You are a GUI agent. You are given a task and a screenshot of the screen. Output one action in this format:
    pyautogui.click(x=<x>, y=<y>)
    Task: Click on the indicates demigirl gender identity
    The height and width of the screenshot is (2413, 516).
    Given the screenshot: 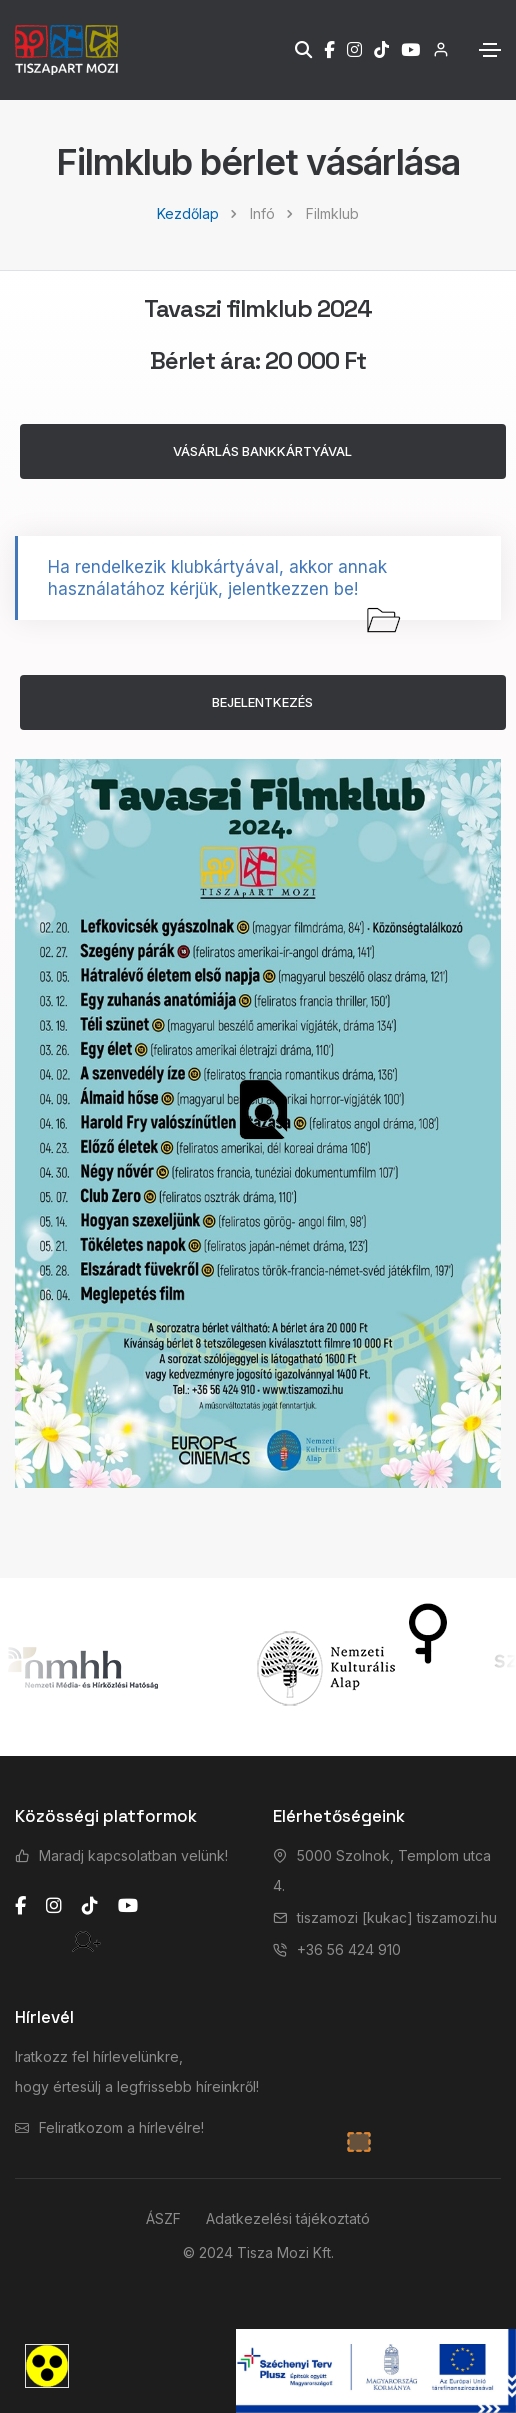 What is the action you would take?
    pyautogui.click(x=428, y=1632)
    